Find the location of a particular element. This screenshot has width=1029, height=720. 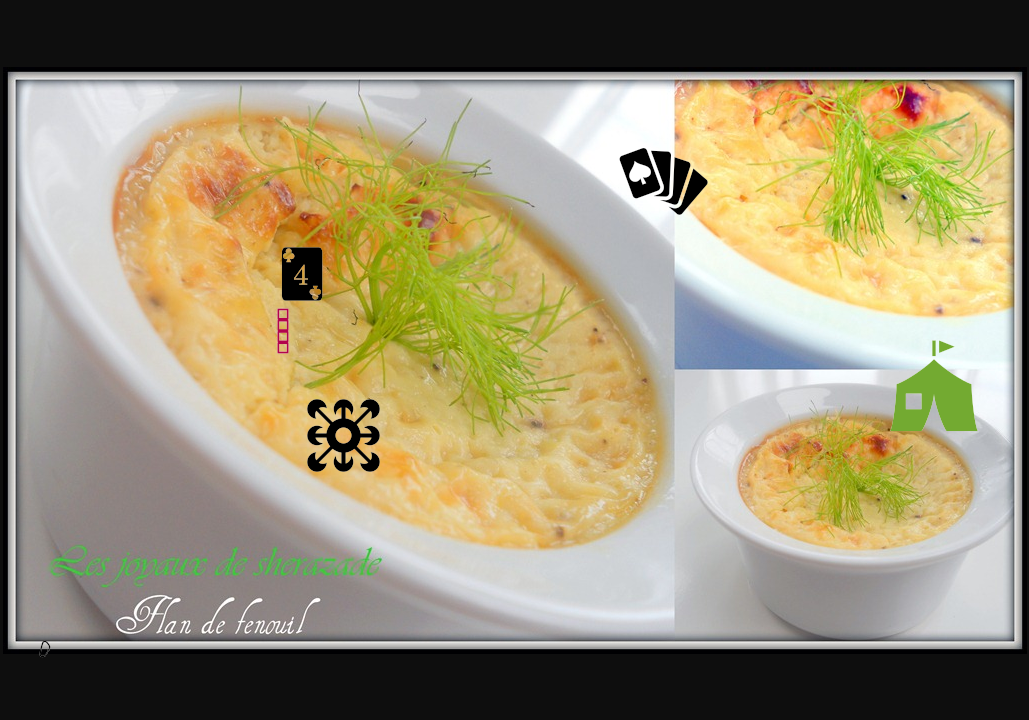

access military camp or barracks in game is located at coordinates (934, 385).